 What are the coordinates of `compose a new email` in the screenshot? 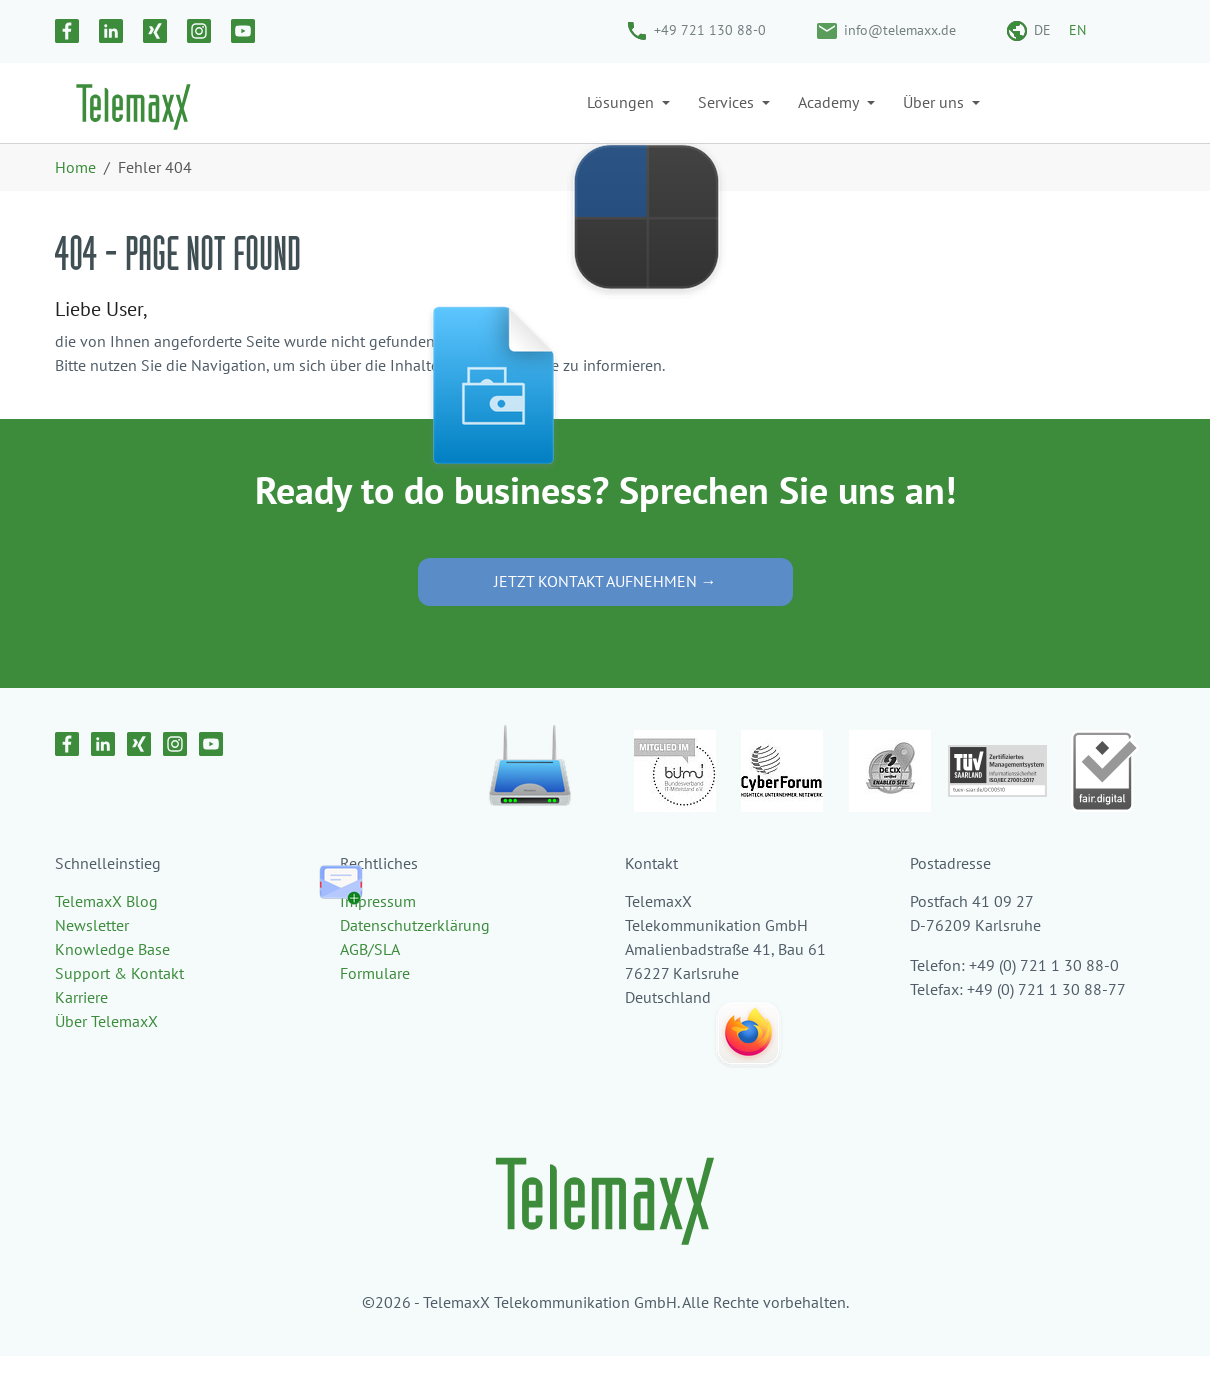 It's located at (341, 882).